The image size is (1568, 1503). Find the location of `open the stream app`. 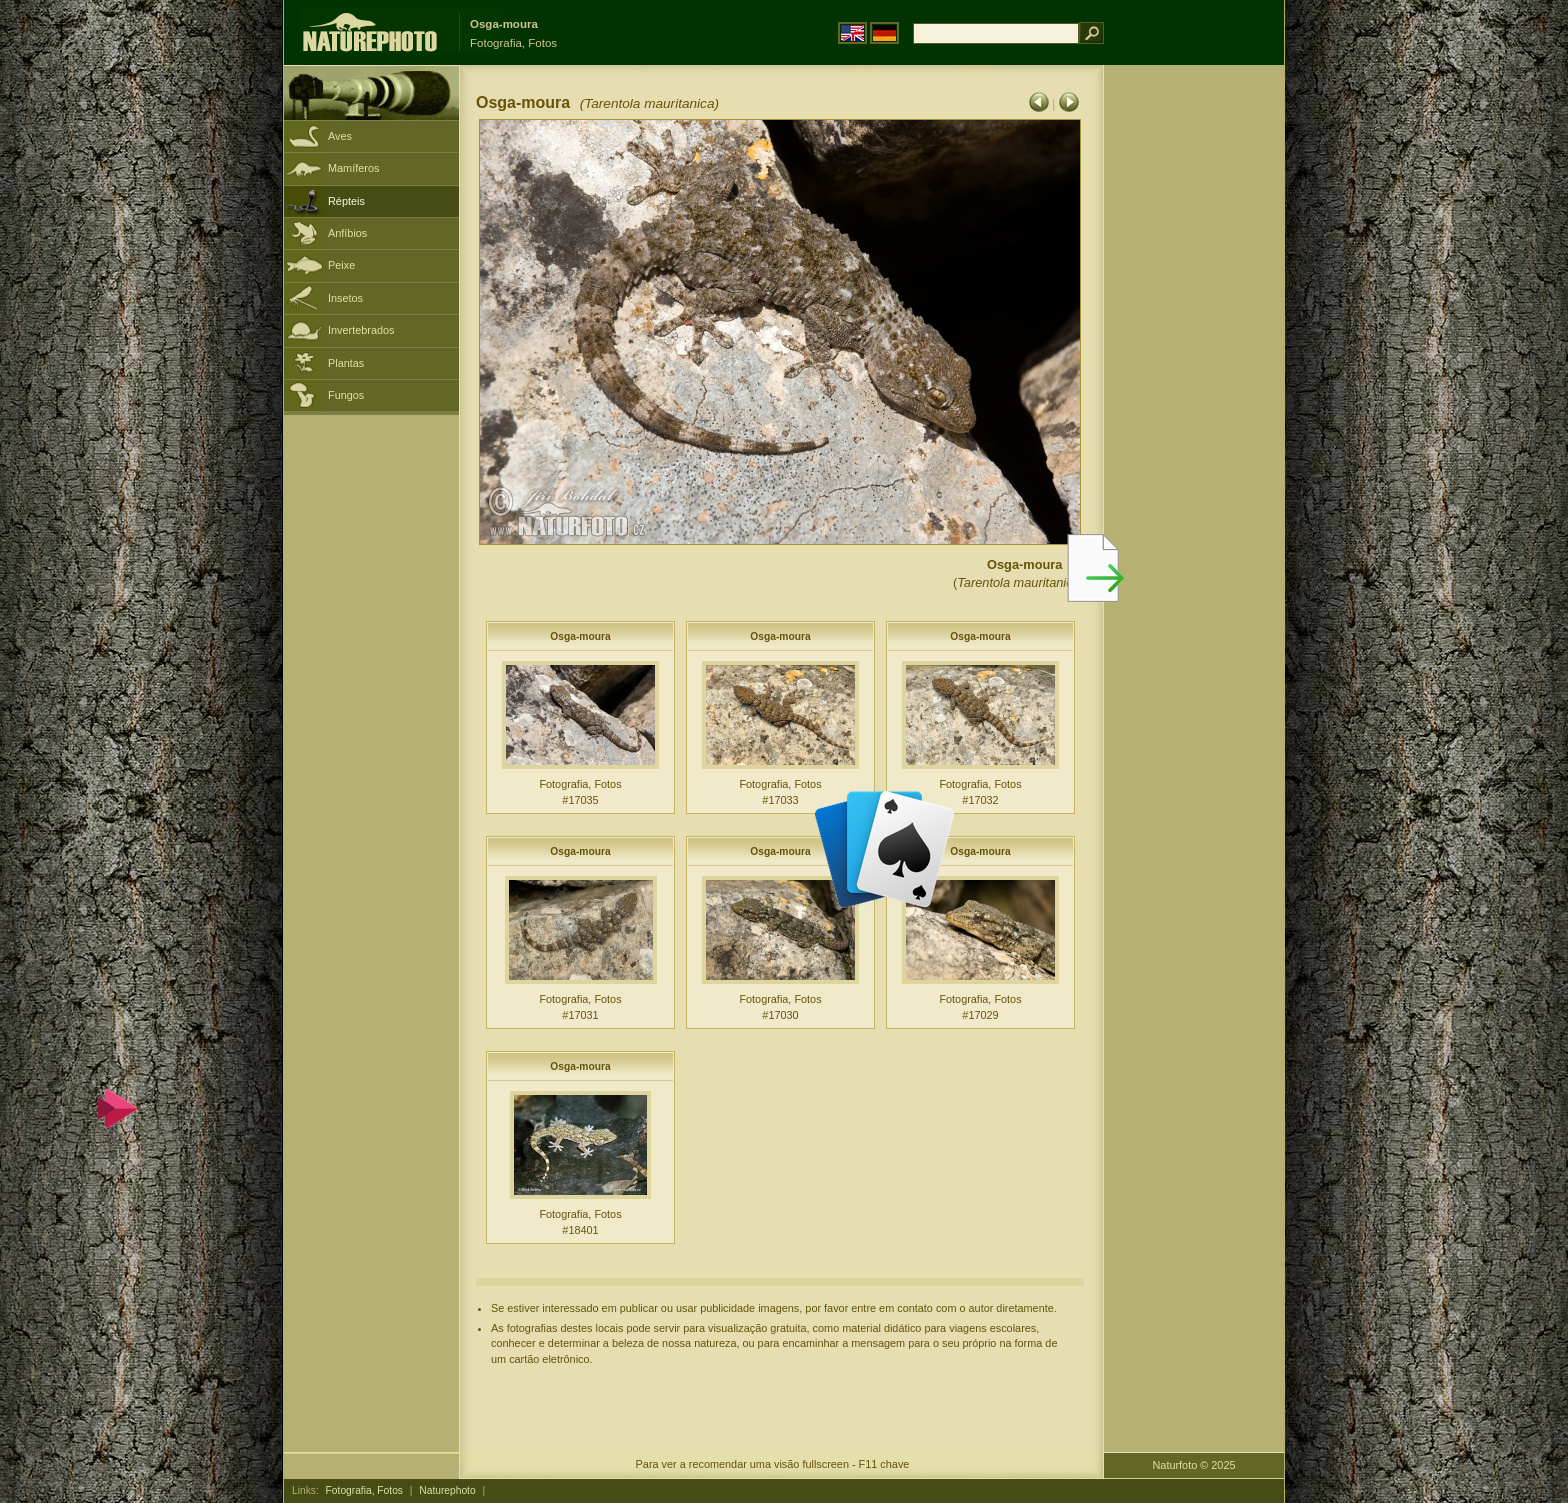

open the stream app is located at coordinates (117, 1108).